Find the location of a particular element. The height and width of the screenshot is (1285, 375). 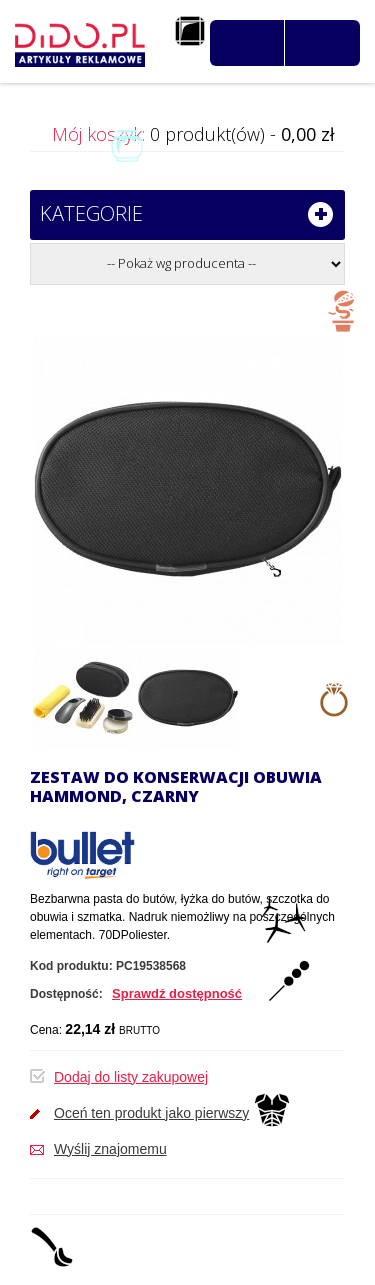

deploy caltrops to slow enemies is located at coordinates (283, 919).